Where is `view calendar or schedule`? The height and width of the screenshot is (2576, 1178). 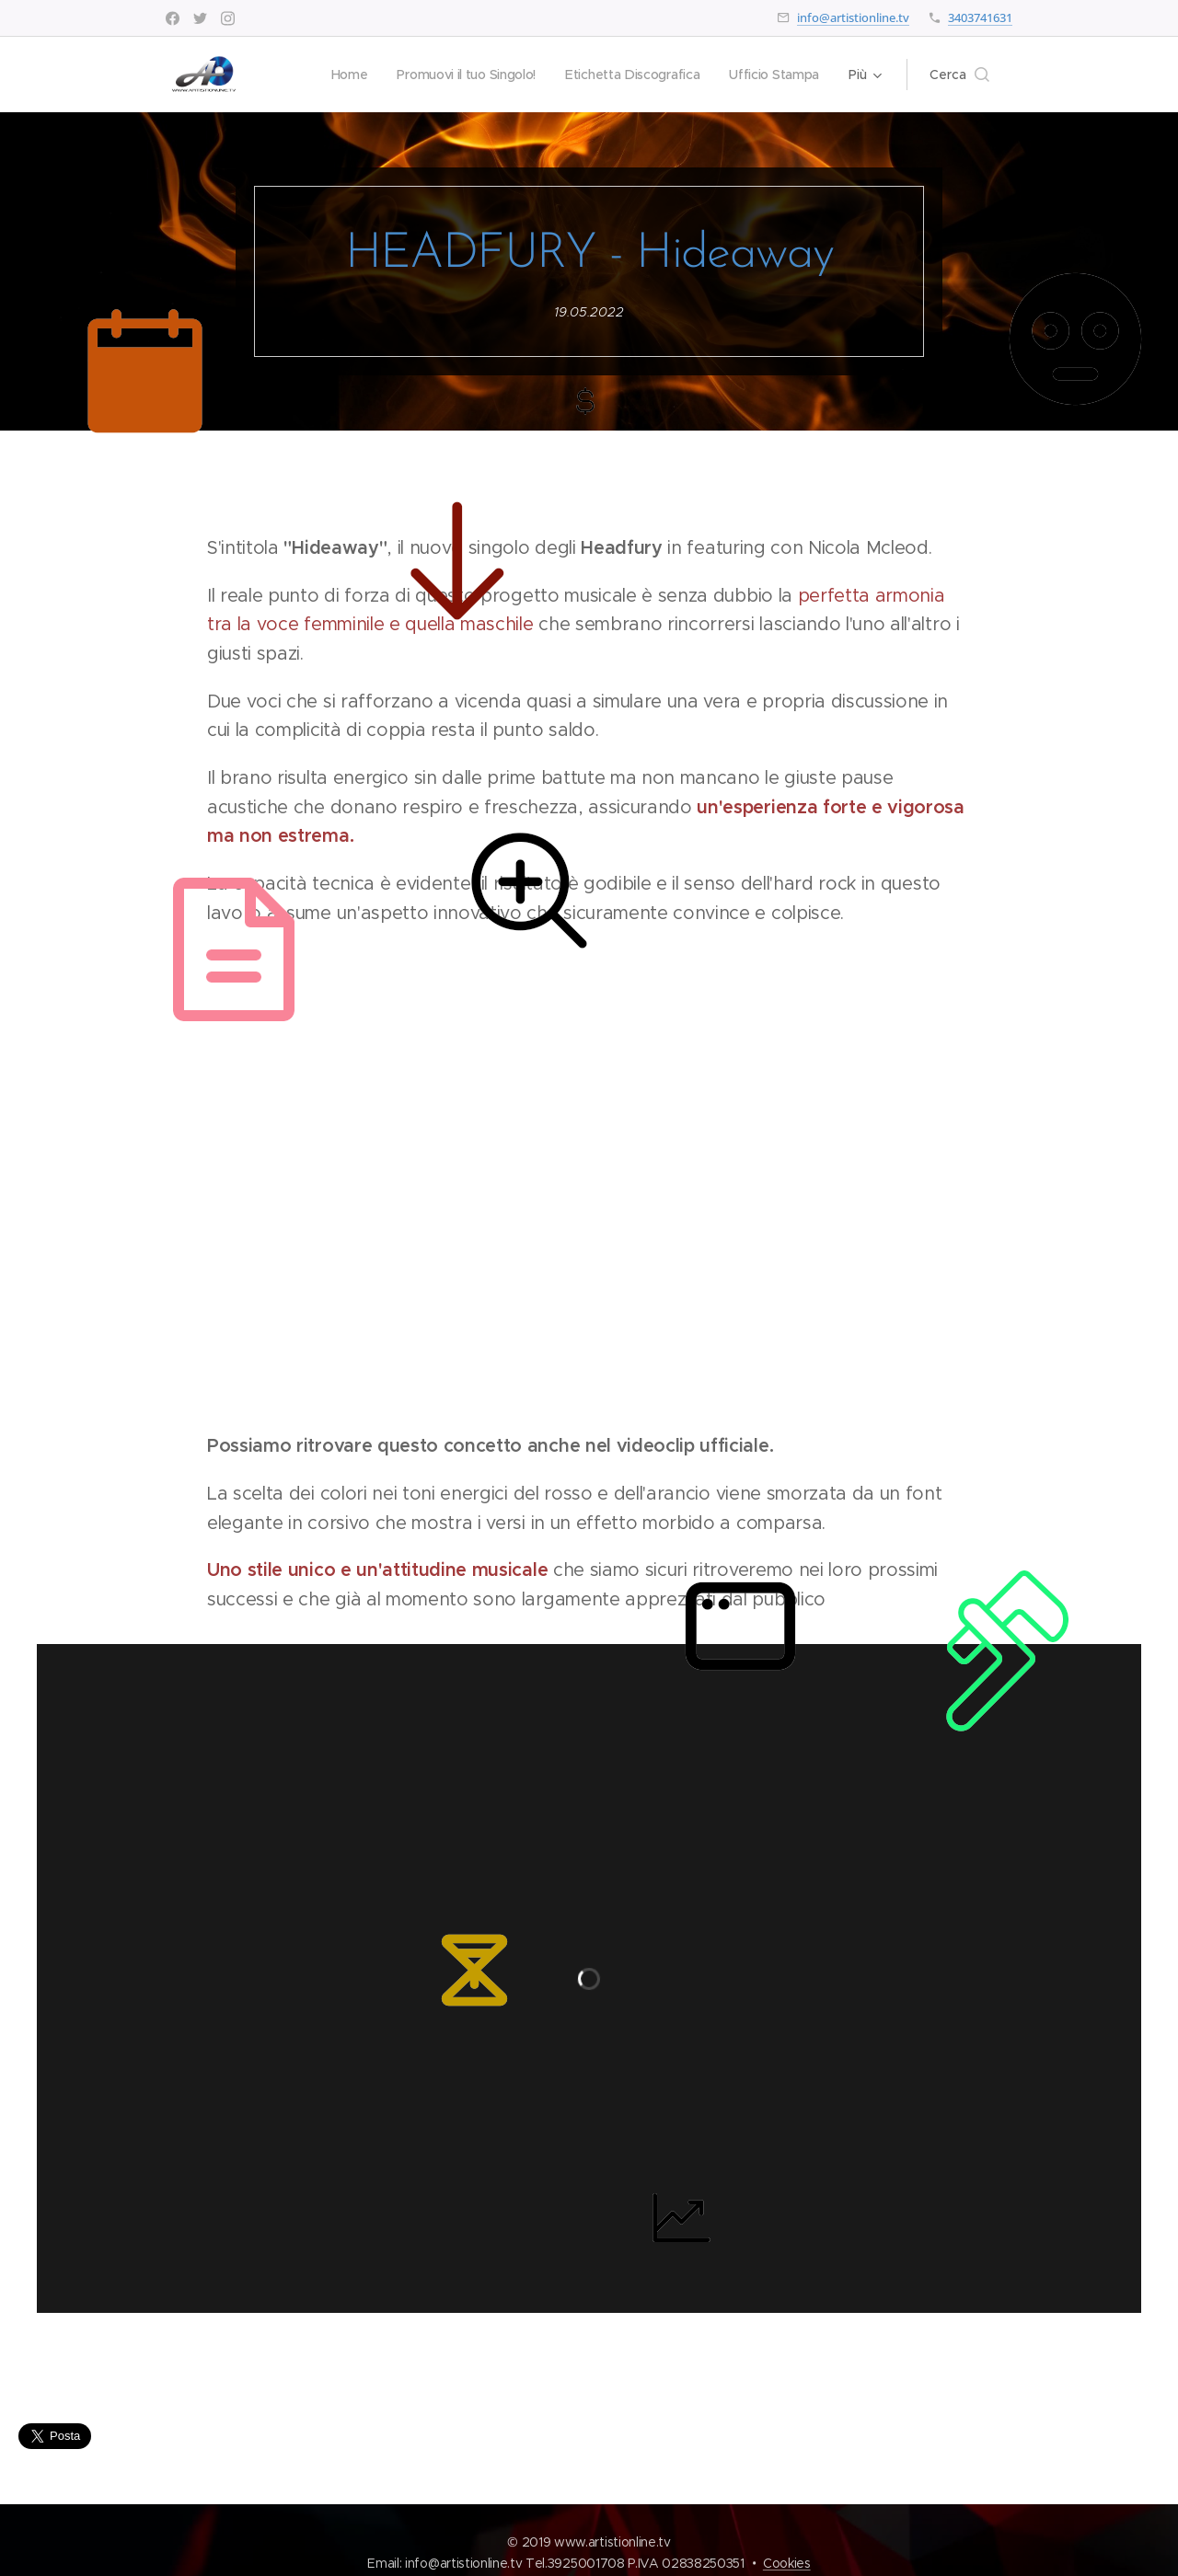 view calendar or schedule is located at coordinates (144, 375).